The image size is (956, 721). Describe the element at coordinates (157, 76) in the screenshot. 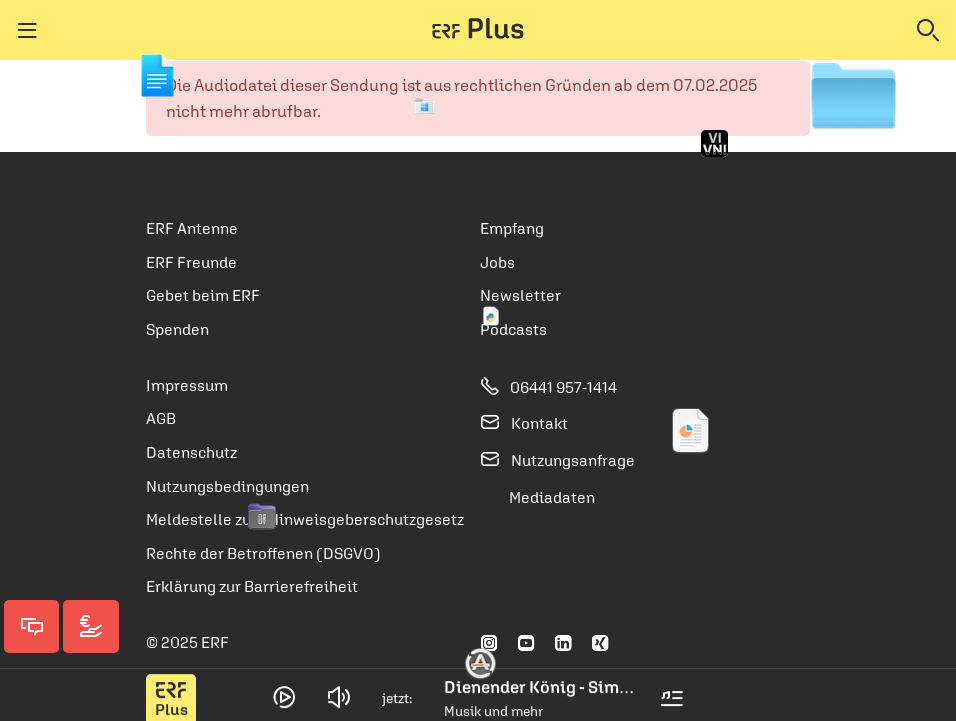

I see `open a text document or word processing file` at that location.